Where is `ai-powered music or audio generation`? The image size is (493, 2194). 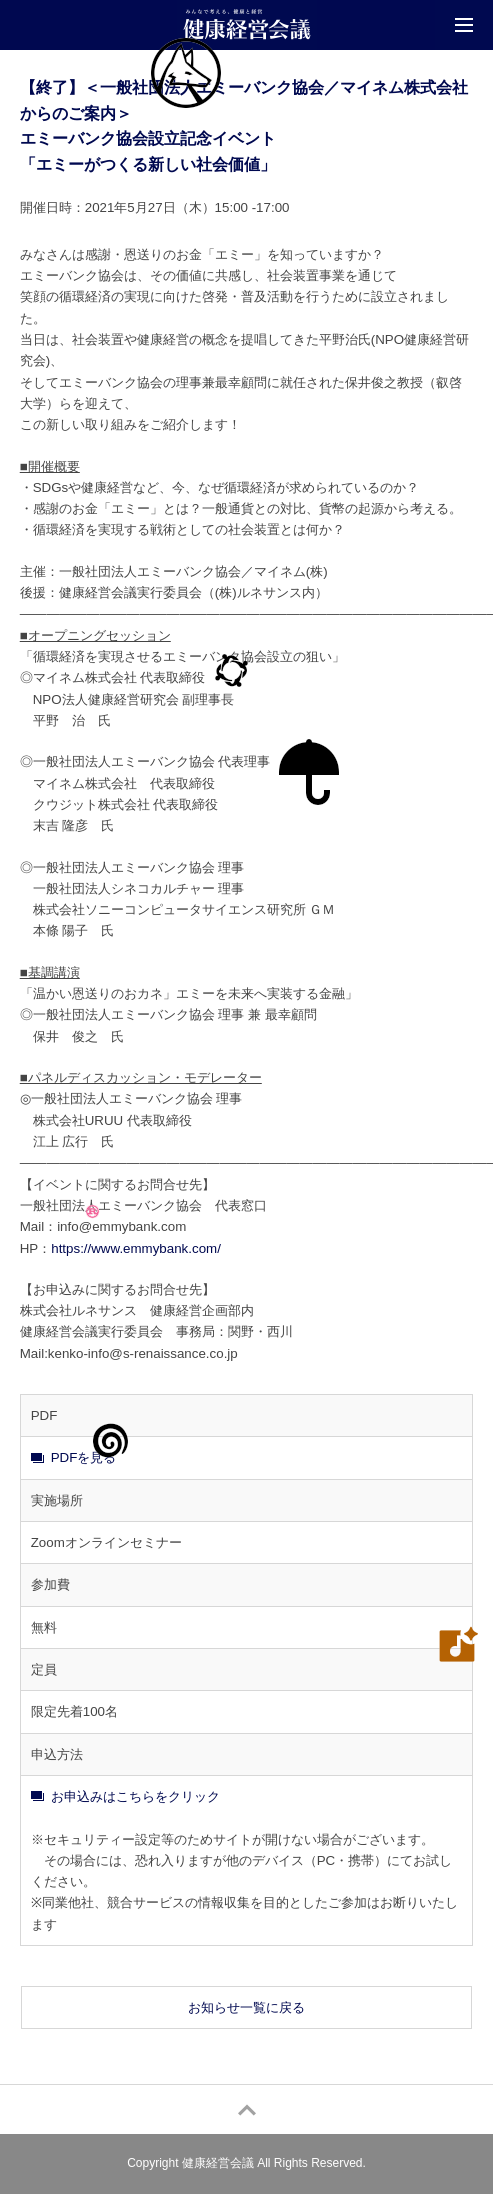 ai-powered music or audio generation is located at coordinates (457, 1646).